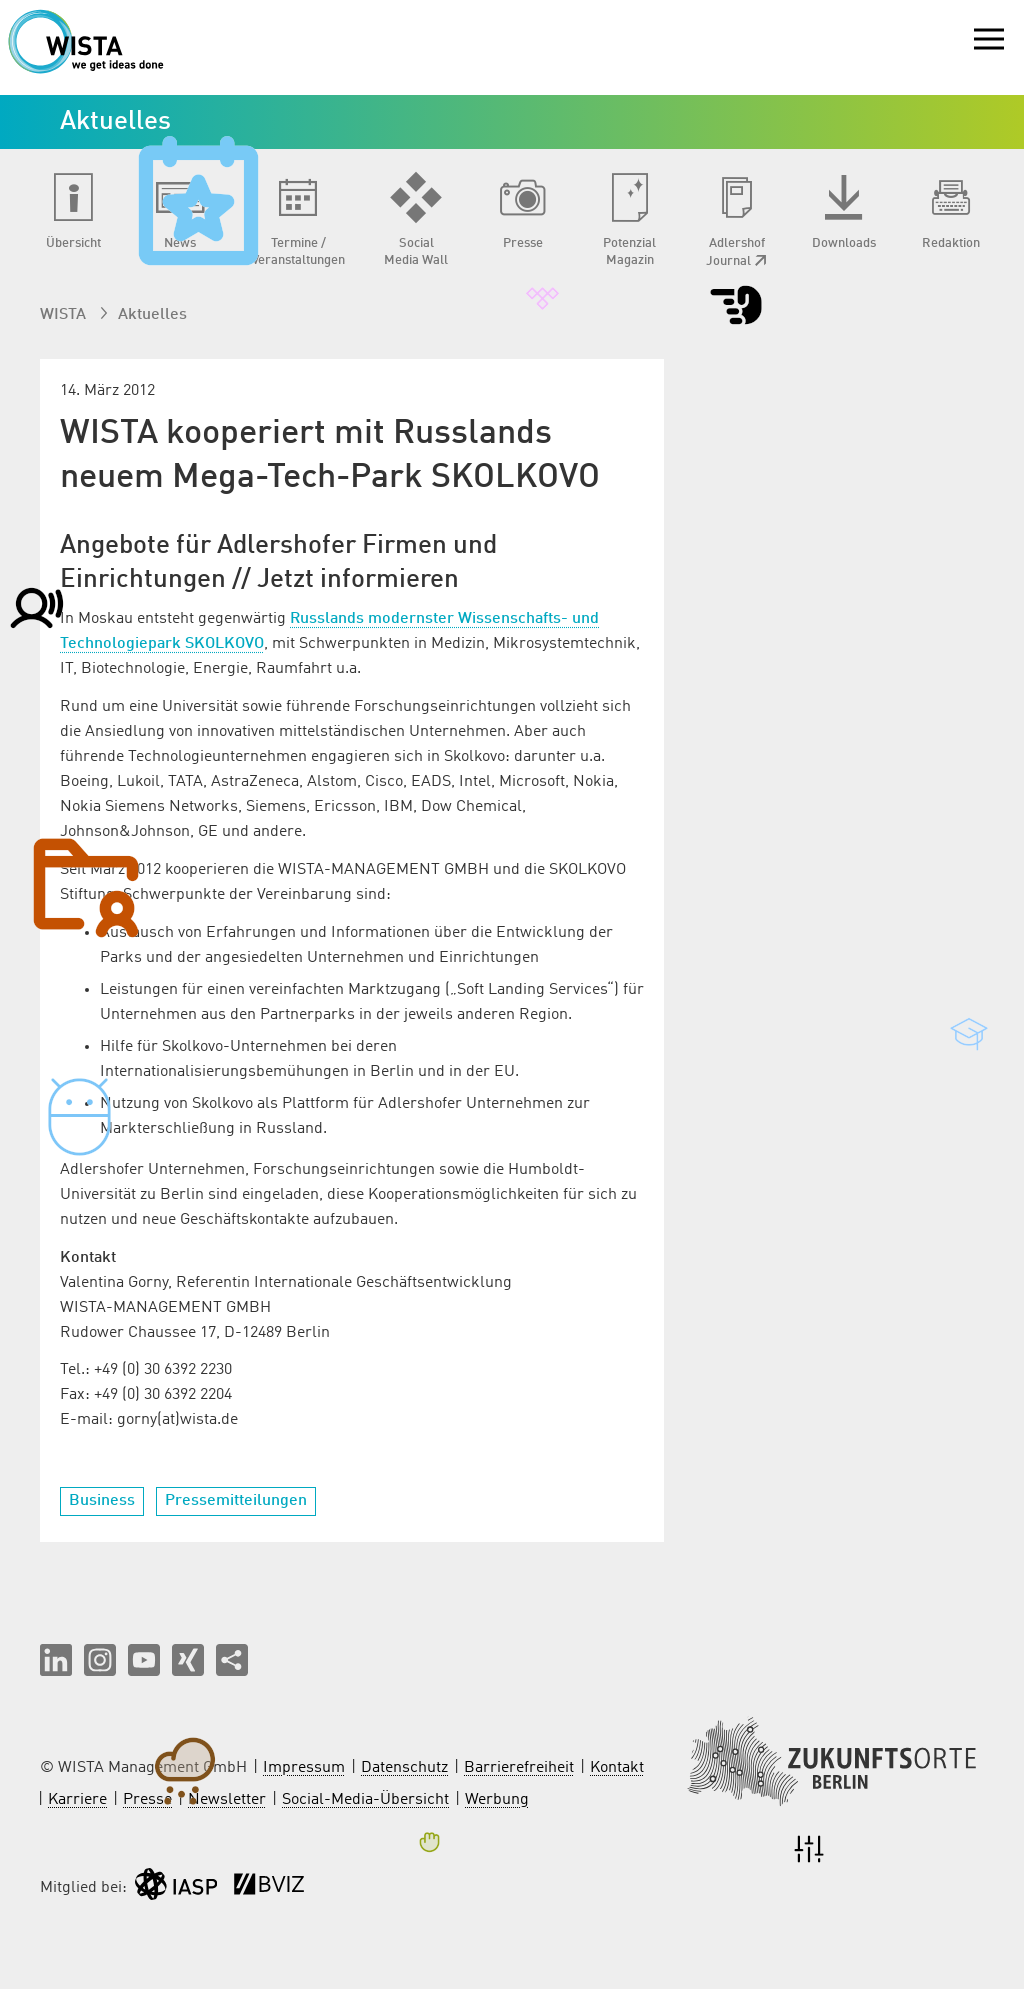 Image resolution: width=1024 pixels, height=1989 pixels. What do you see at coordinates (969, 1033) in the screenshot?
I see `access education or learning resources` at bounding box center [969, 1033].